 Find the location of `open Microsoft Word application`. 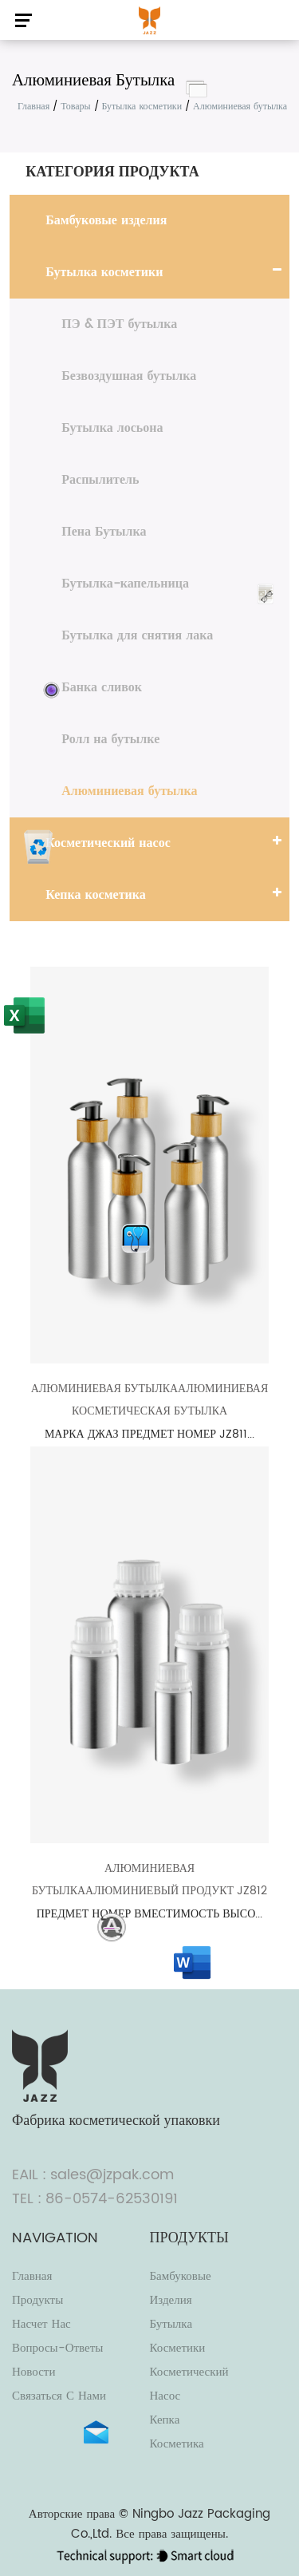

open Microsoft Word application is located at coordinates (192, 1962).